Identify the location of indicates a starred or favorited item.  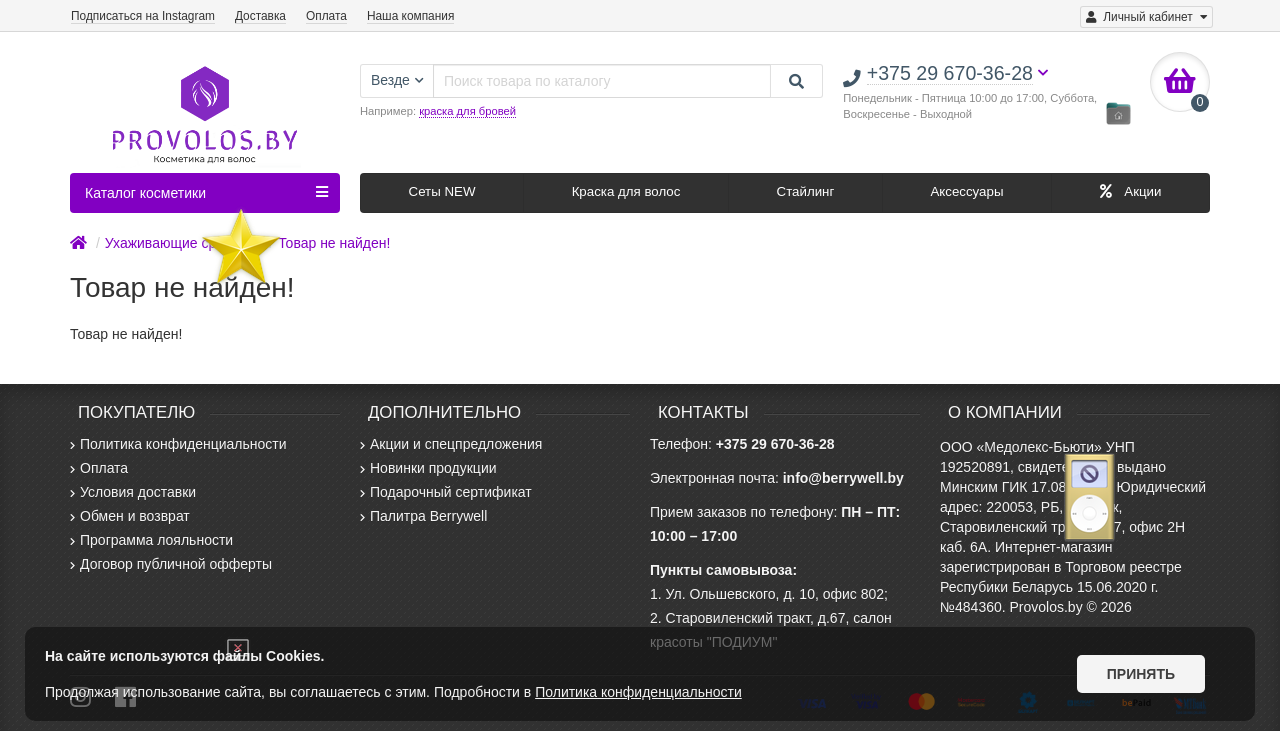
(241, 250).